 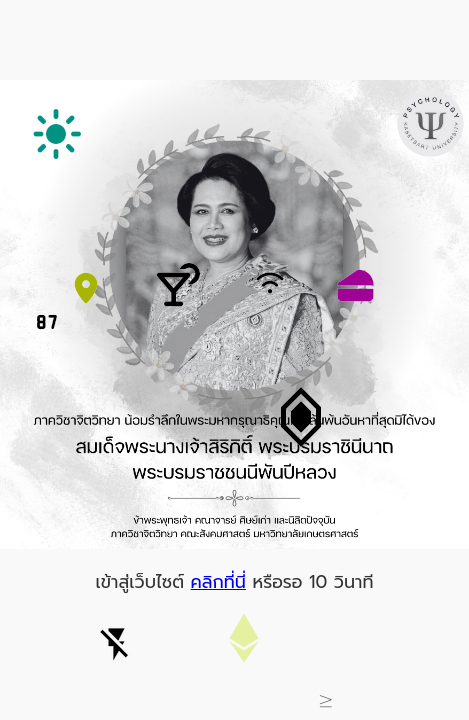 I want to click on wifi connection status indicator, so click(x=270, y=283).